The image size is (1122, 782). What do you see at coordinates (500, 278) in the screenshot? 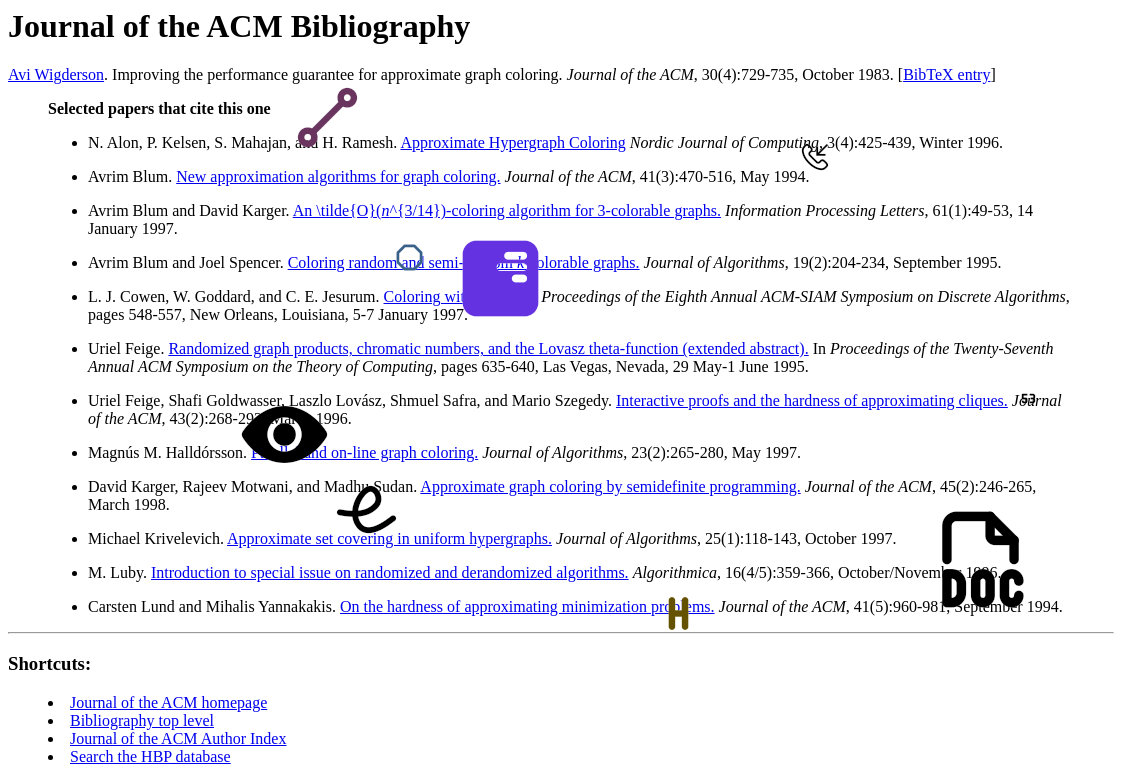
I see `align content to top-right of container` at bounding box center [500, 278].